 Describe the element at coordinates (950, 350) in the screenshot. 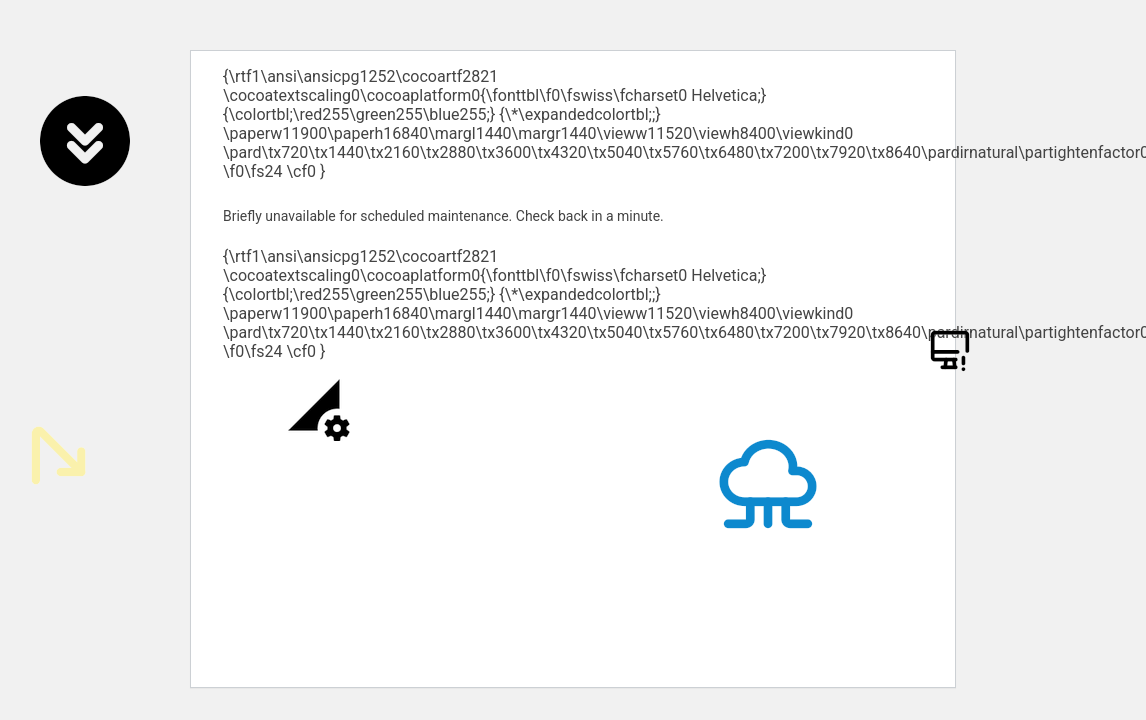

I see `indicates a problem or error with your desktop computer` at that location.